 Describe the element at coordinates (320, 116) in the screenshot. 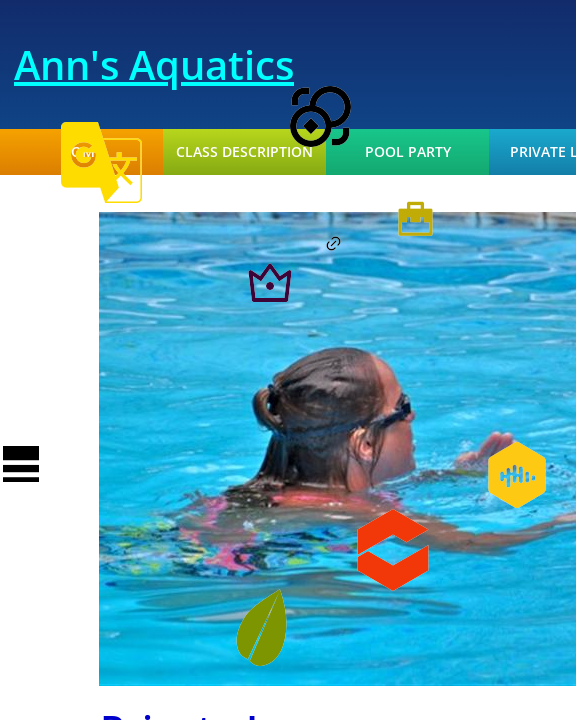

I see `swap or exchange tokens/cryptocurrency` at that location.